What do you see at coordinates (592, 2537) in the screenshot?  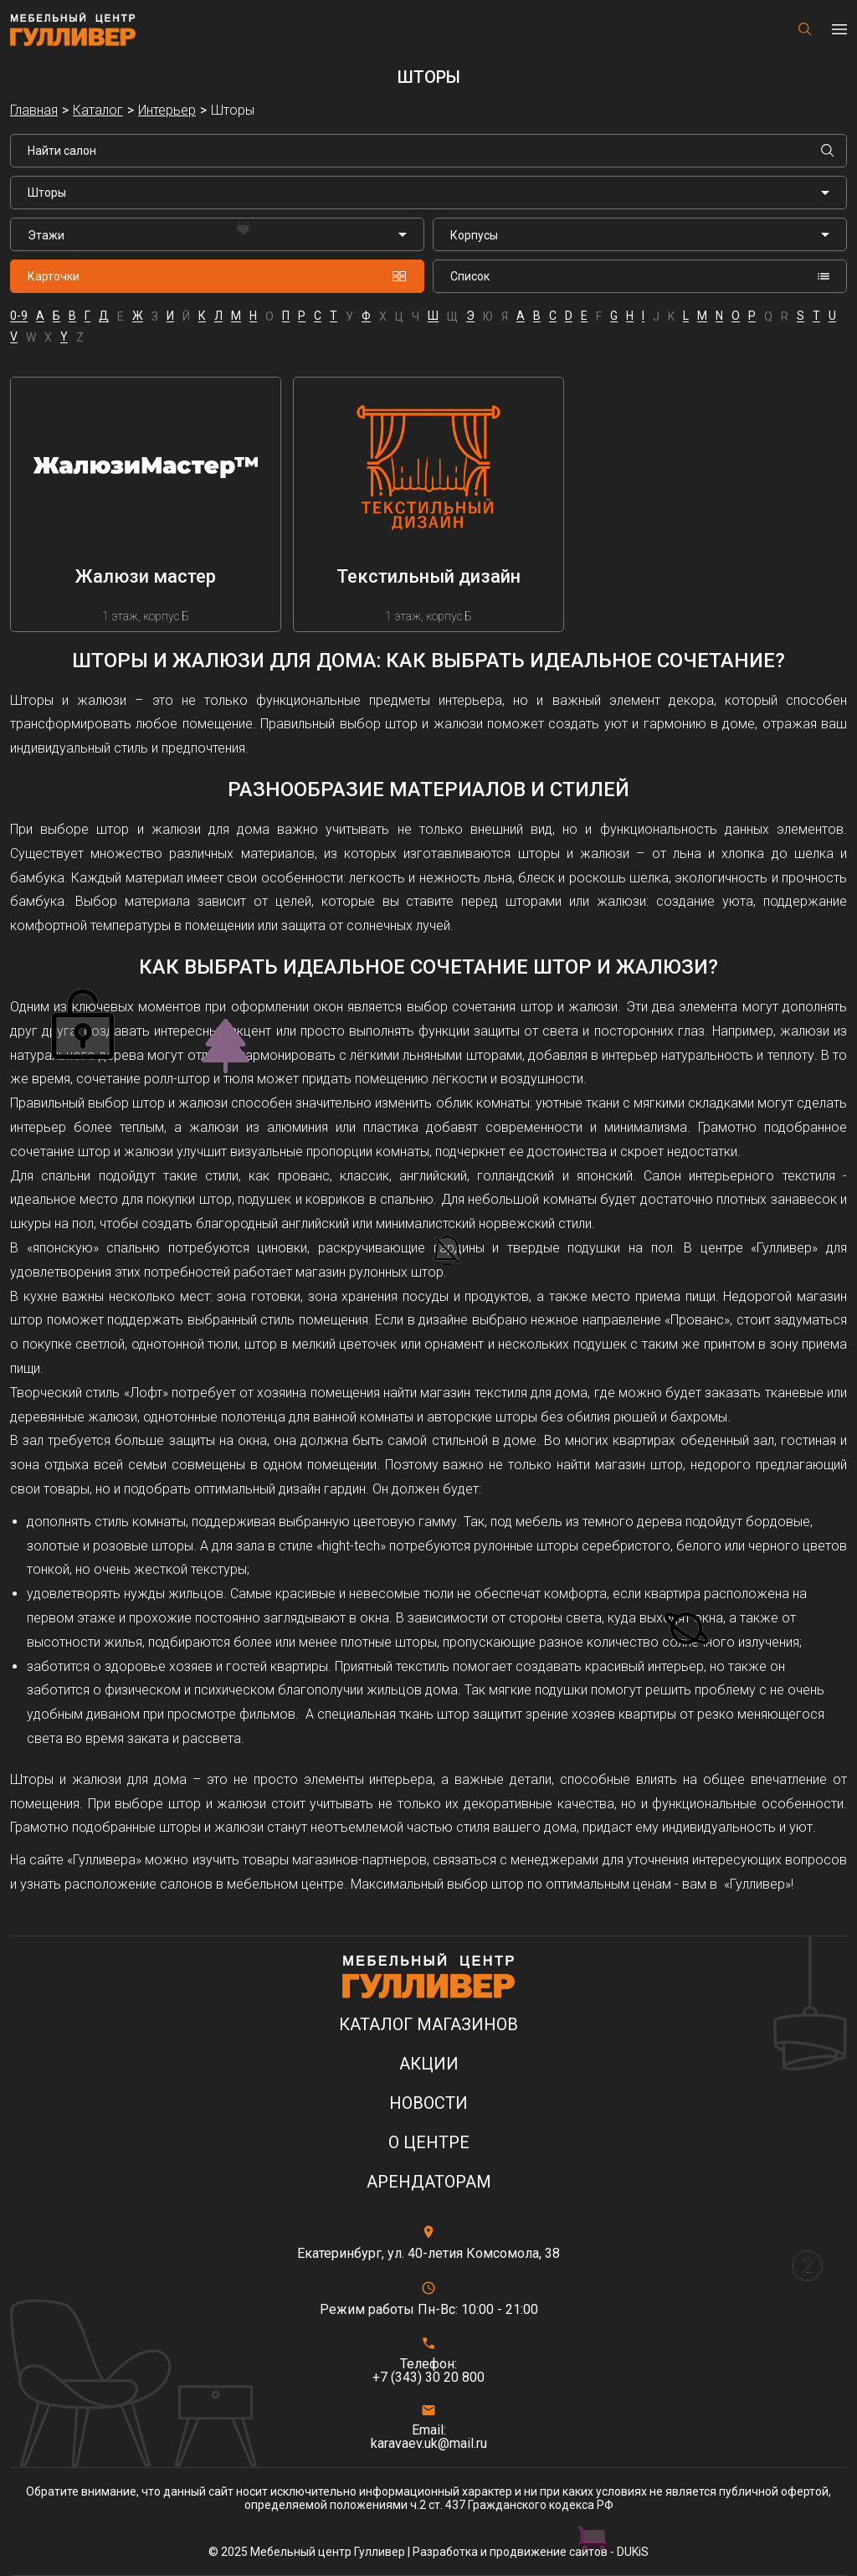 I see `view your shopping cart` at bounding box center [592, 2537].